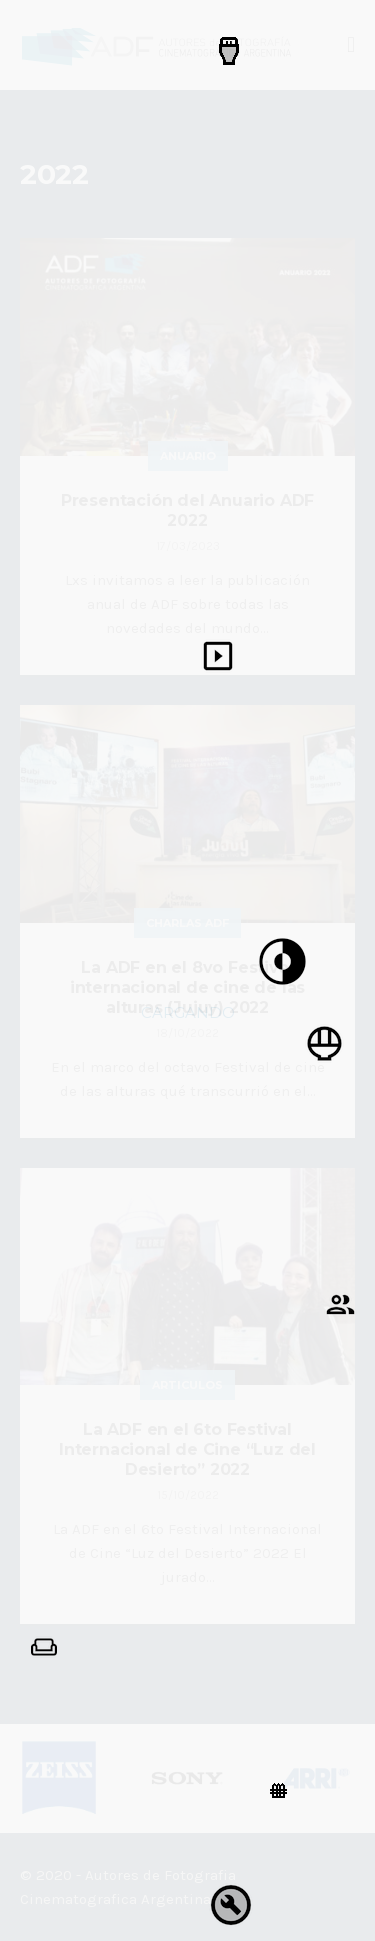 The height and width of the screenshot is (1941, 375). Describe the element at coordinates (282, 961) in the screenshot. I see `toggle invert colors mode` at that location.